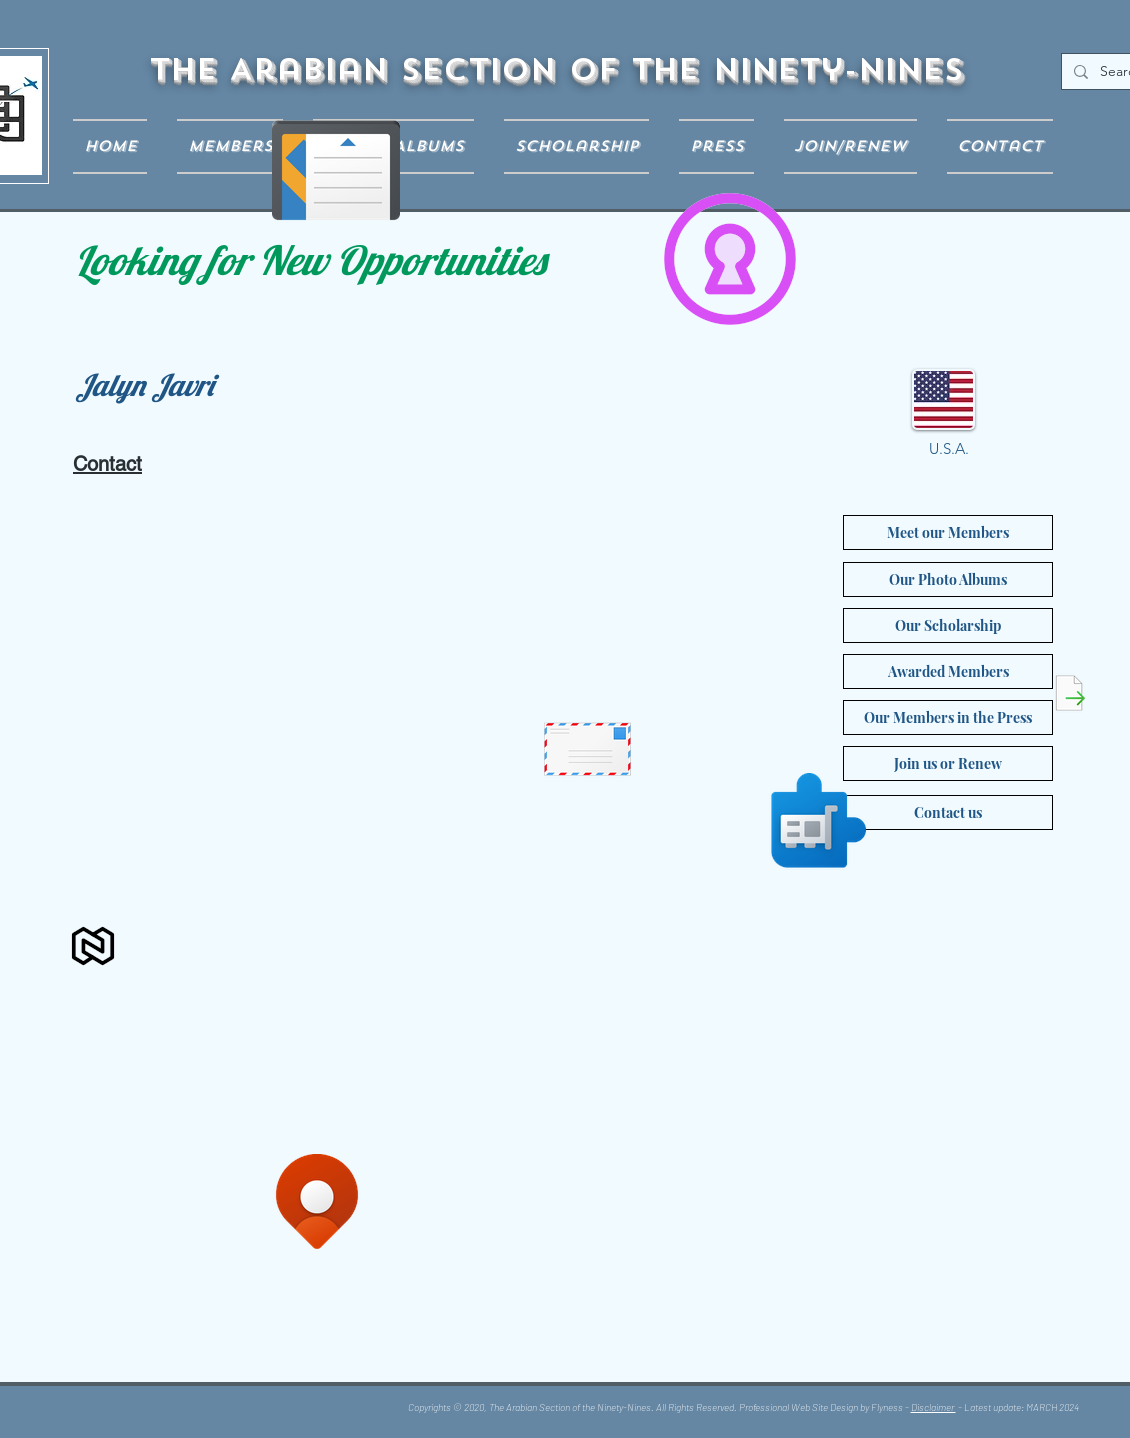 The image size is (1130, 1438). Describe the element at coordinates (93, 946) in the screenshot. I see `nexo cryptocurrency platform logo` at that location.